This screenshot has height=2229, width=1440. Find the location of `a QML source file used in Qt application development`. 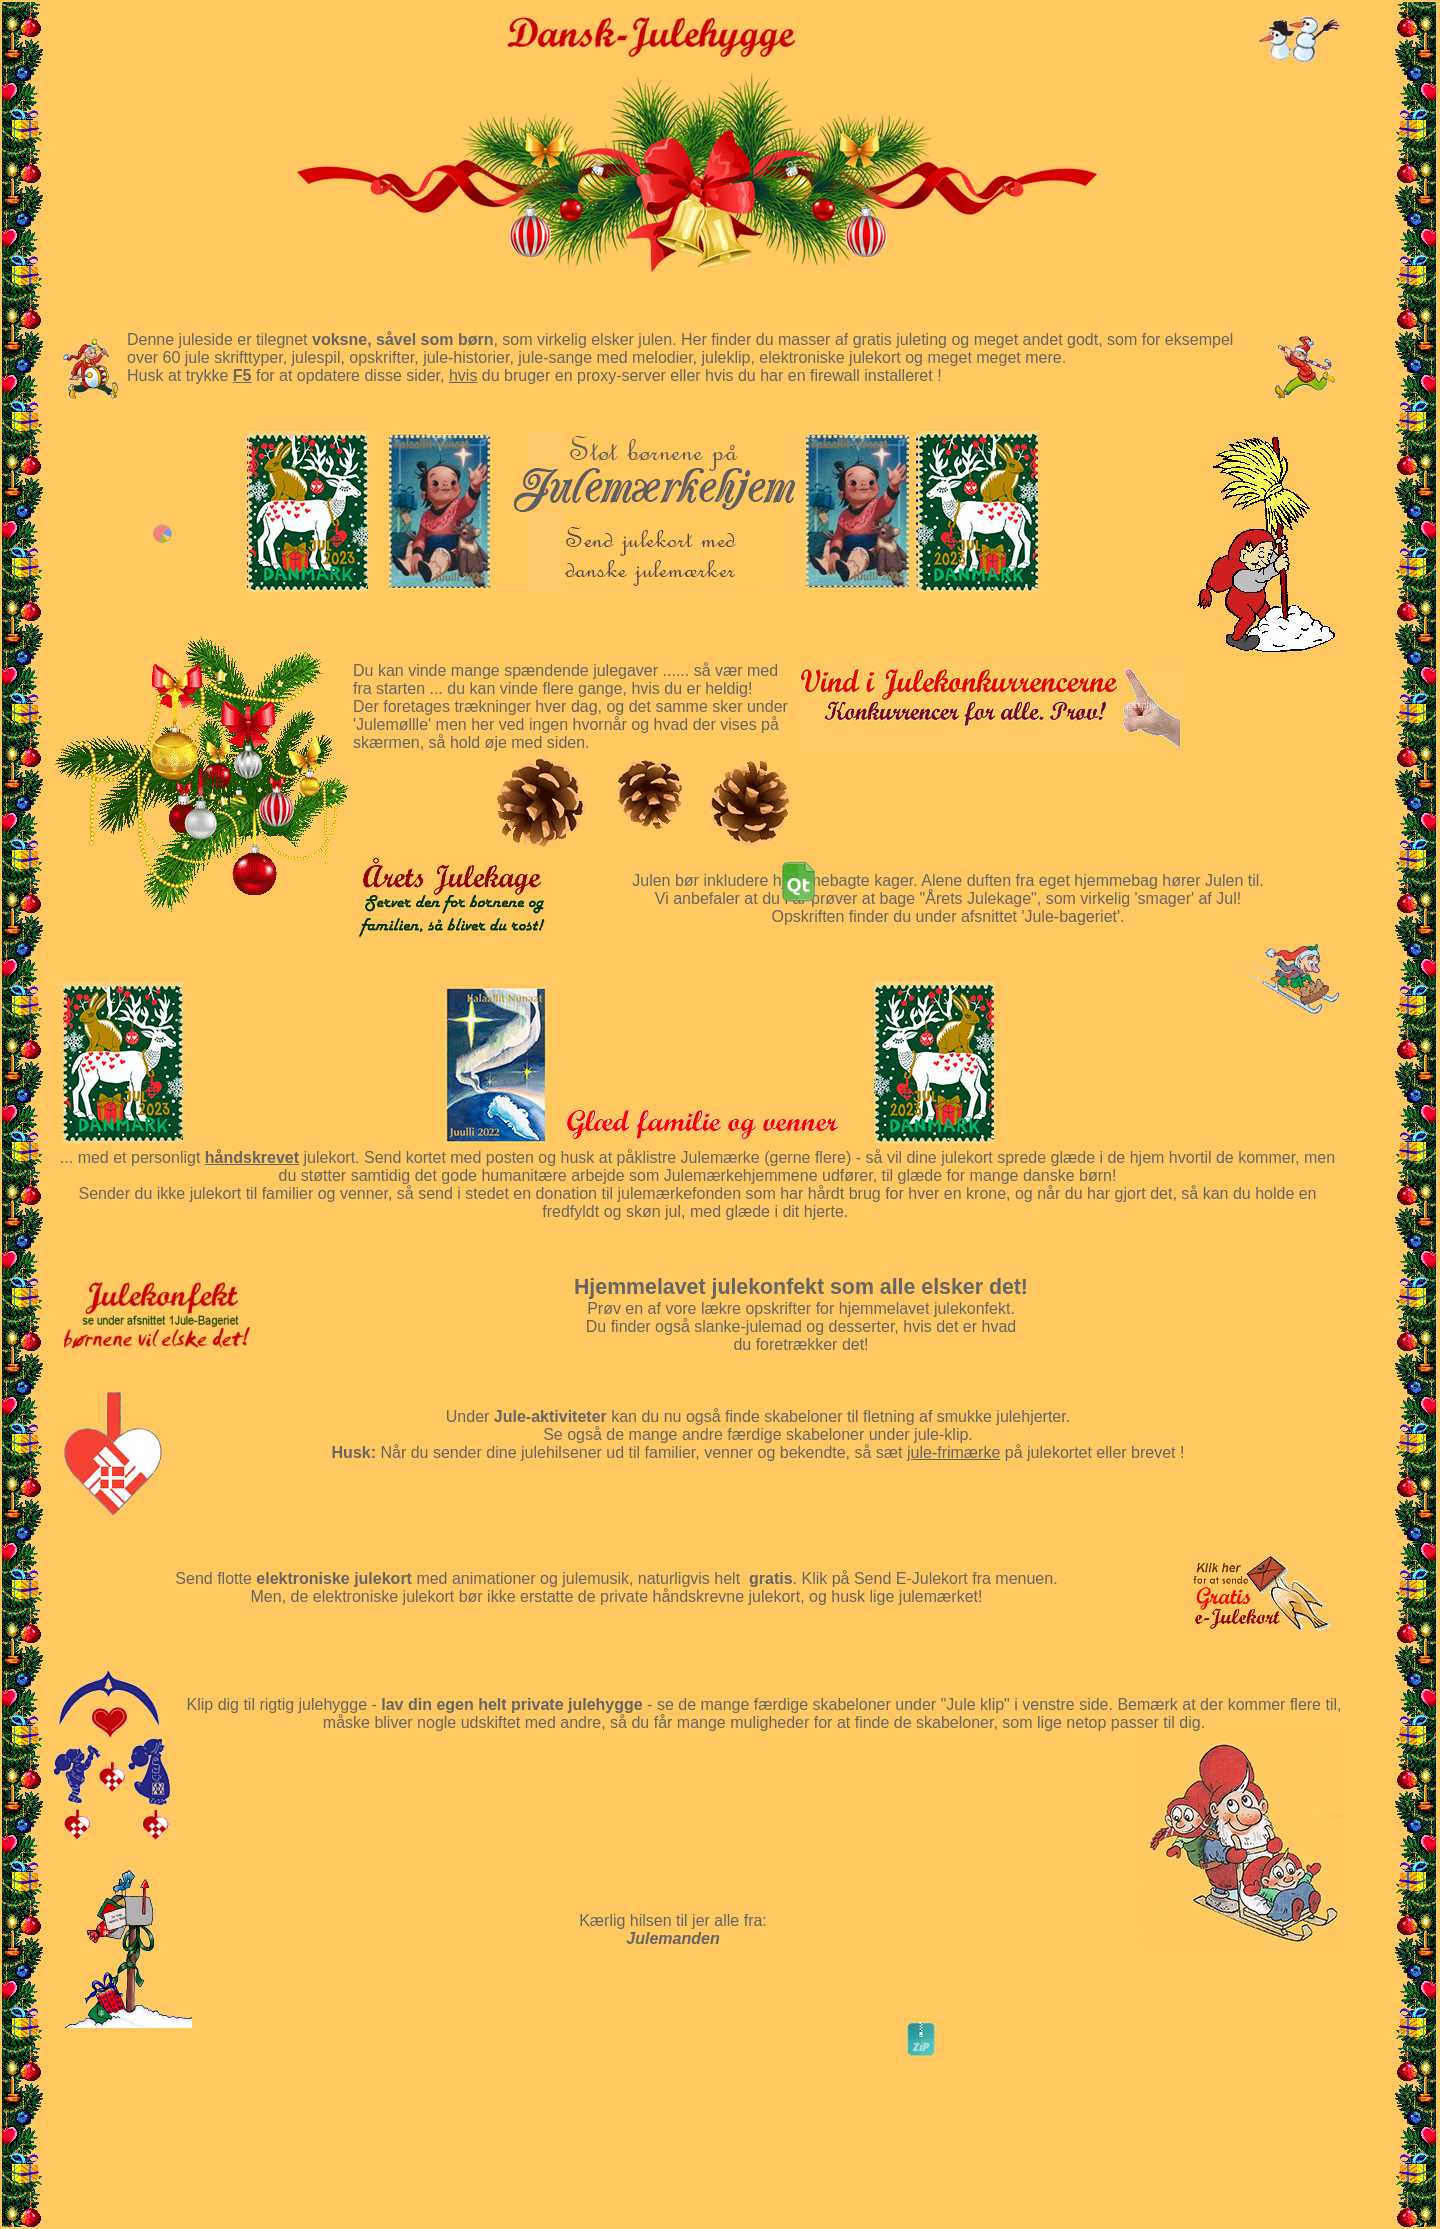

a QML source file used in Qt application development is located at coordinates (798, 881).